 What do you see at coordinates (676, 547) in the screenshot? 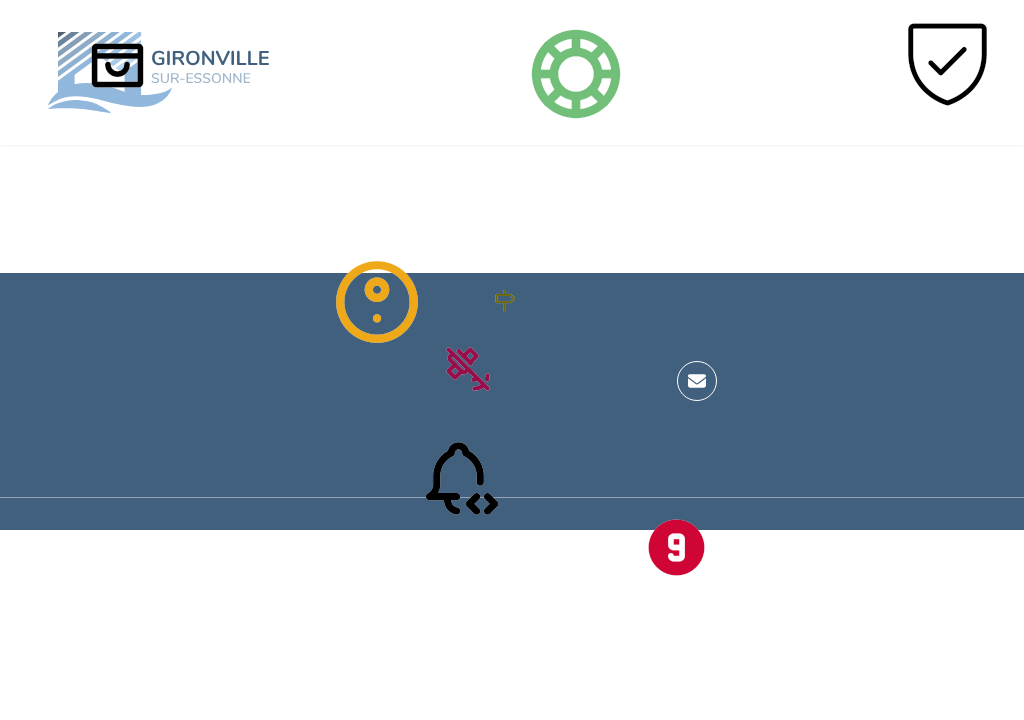
I see `indicates item number 9 in a numbered list or sequence` at bounding box center [676, 547].